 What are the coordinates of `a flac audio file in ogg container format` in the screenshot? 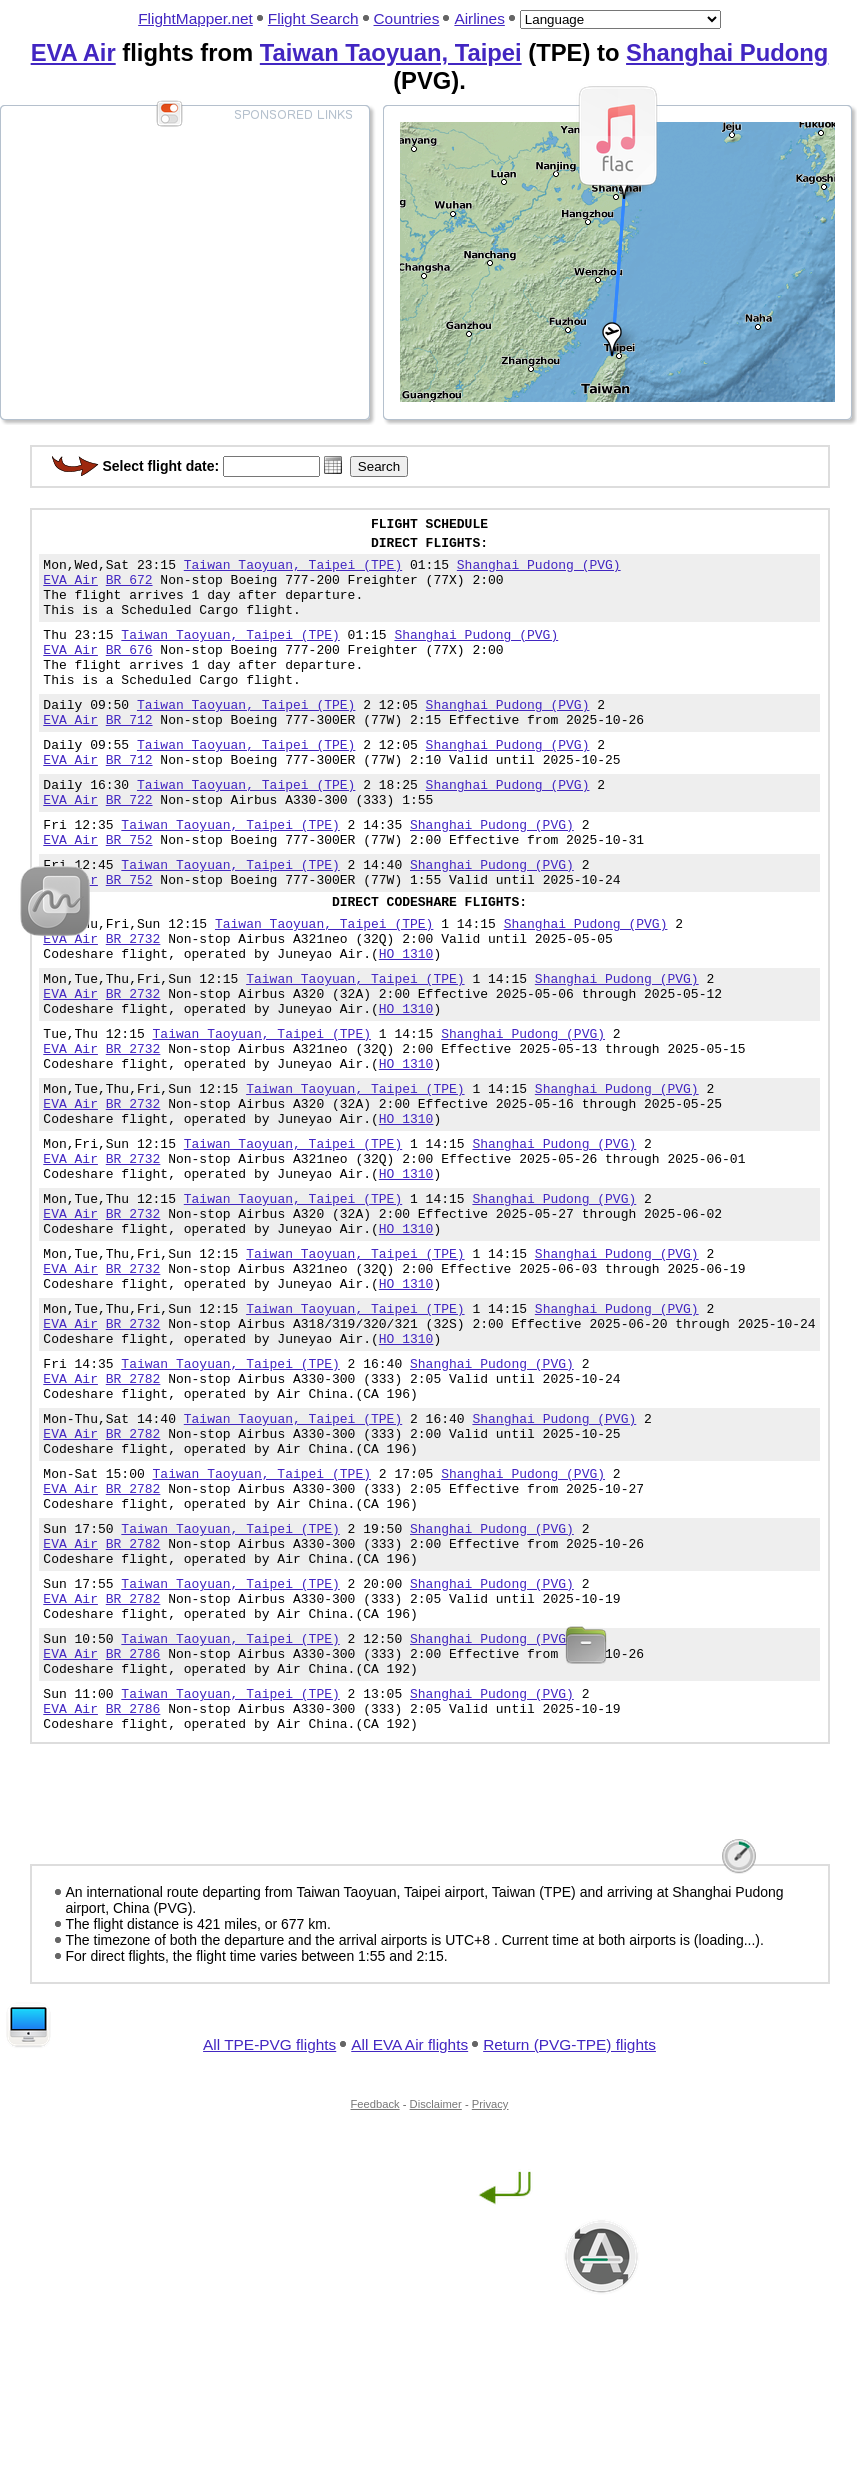 It's located at (618, 136).